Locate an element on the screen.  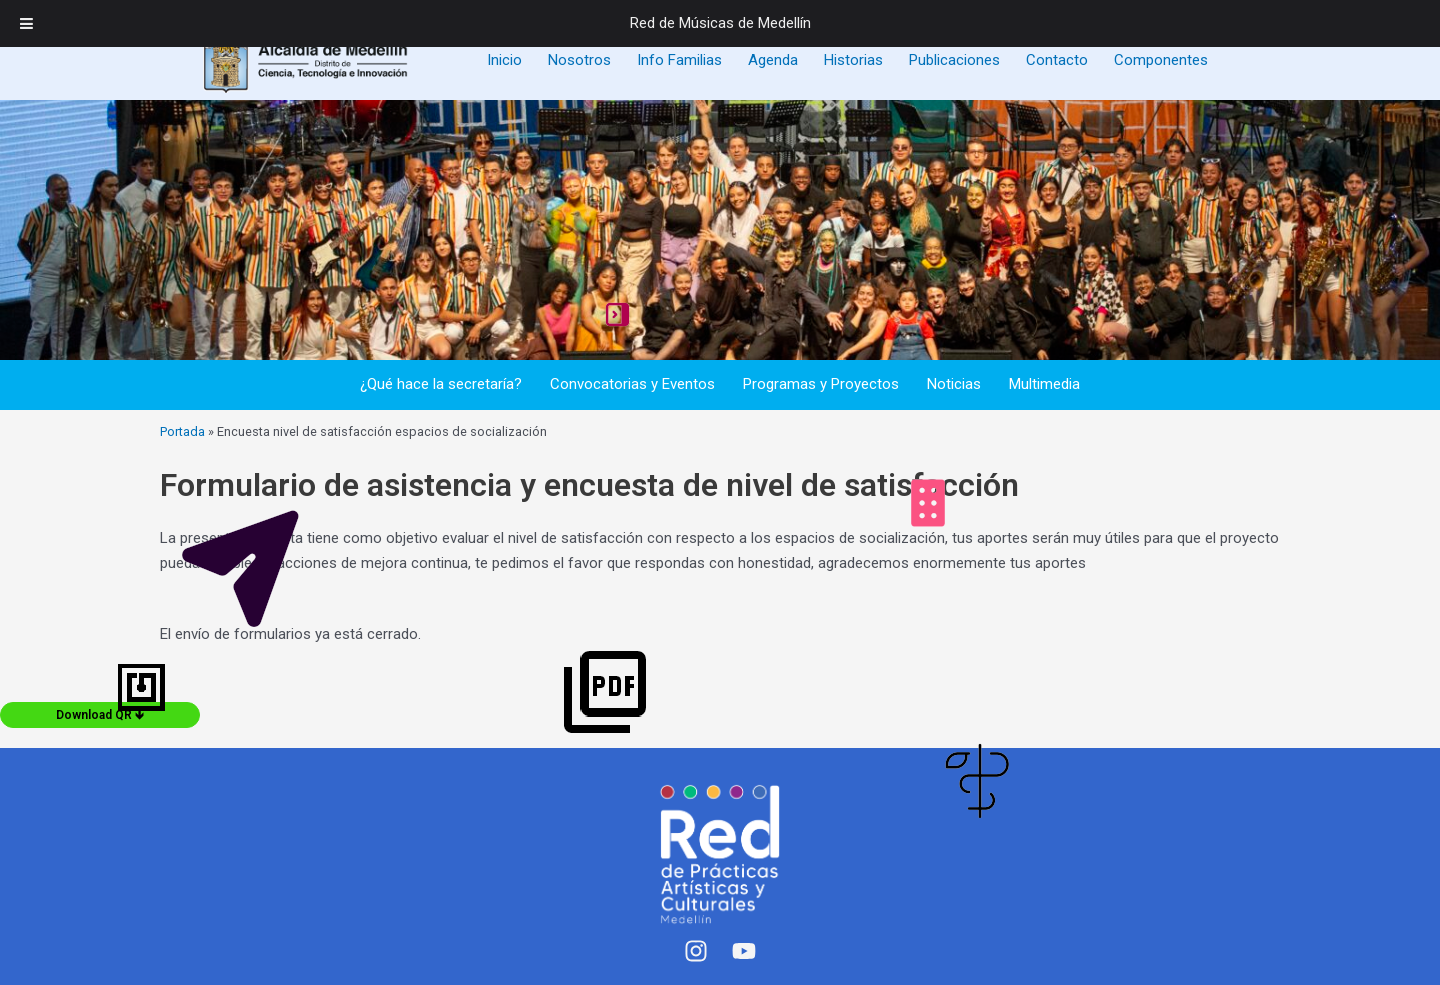
access health or medical services is located at coordinates (980, 781).